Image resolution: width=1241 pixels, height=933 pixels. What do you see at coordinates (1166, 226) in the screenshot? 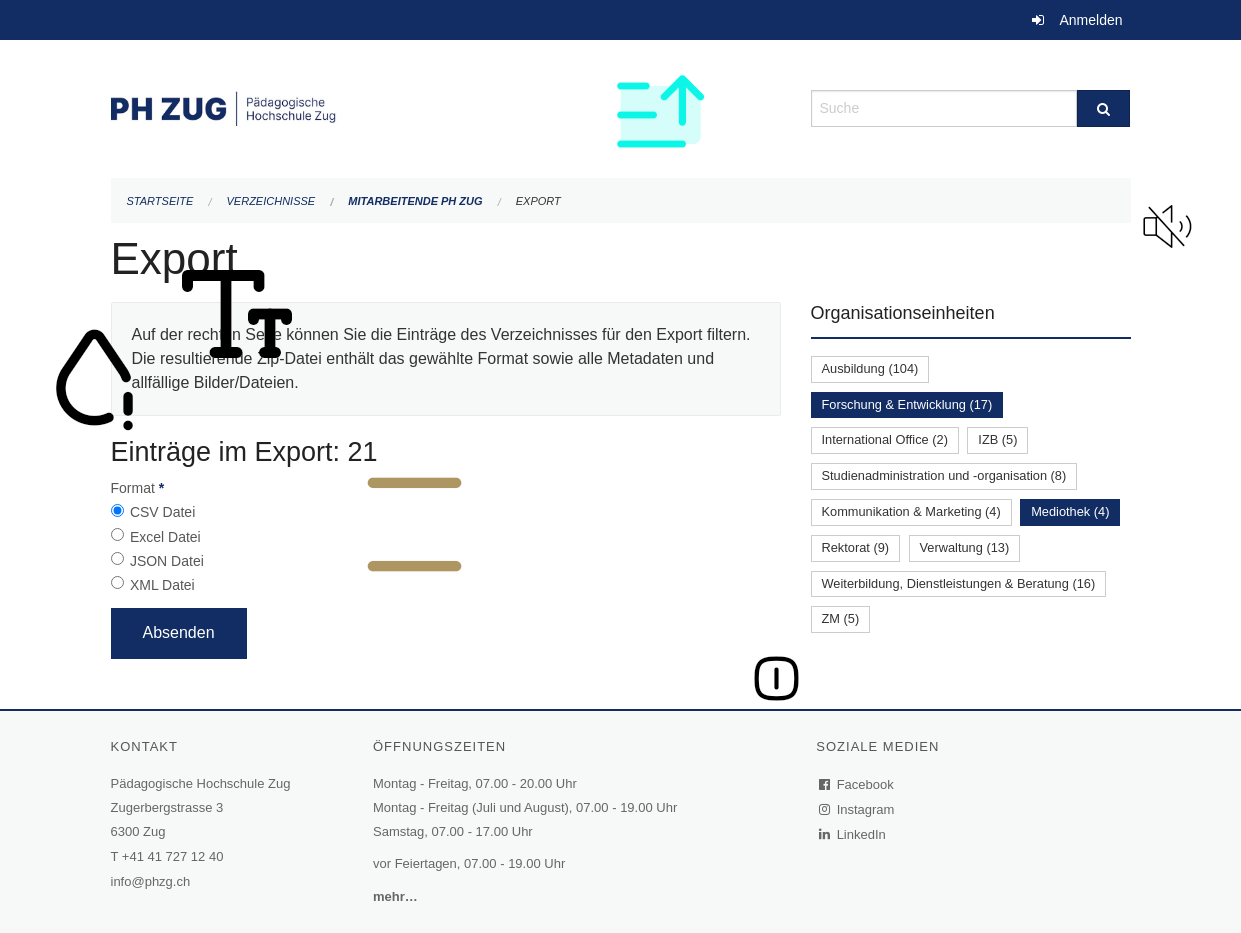
I see `mute audio or sound` at bounding box center [1166, 226].